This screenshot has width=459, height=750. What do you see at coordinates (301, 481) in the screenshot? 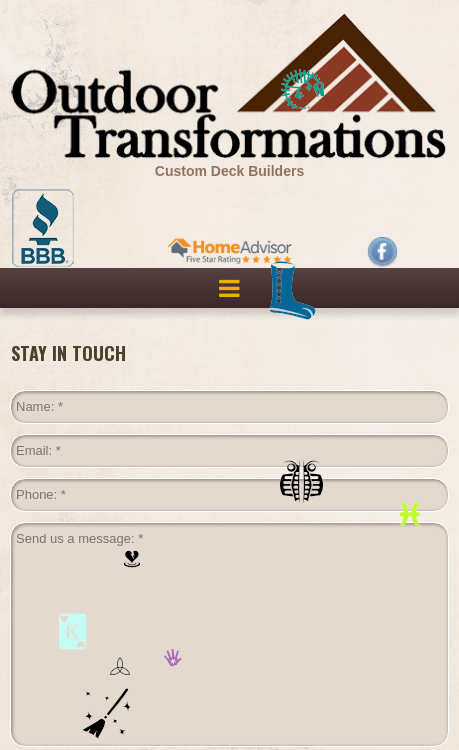
I see `decorative tribal or ethnic design element` at bounding box center [301, 481].